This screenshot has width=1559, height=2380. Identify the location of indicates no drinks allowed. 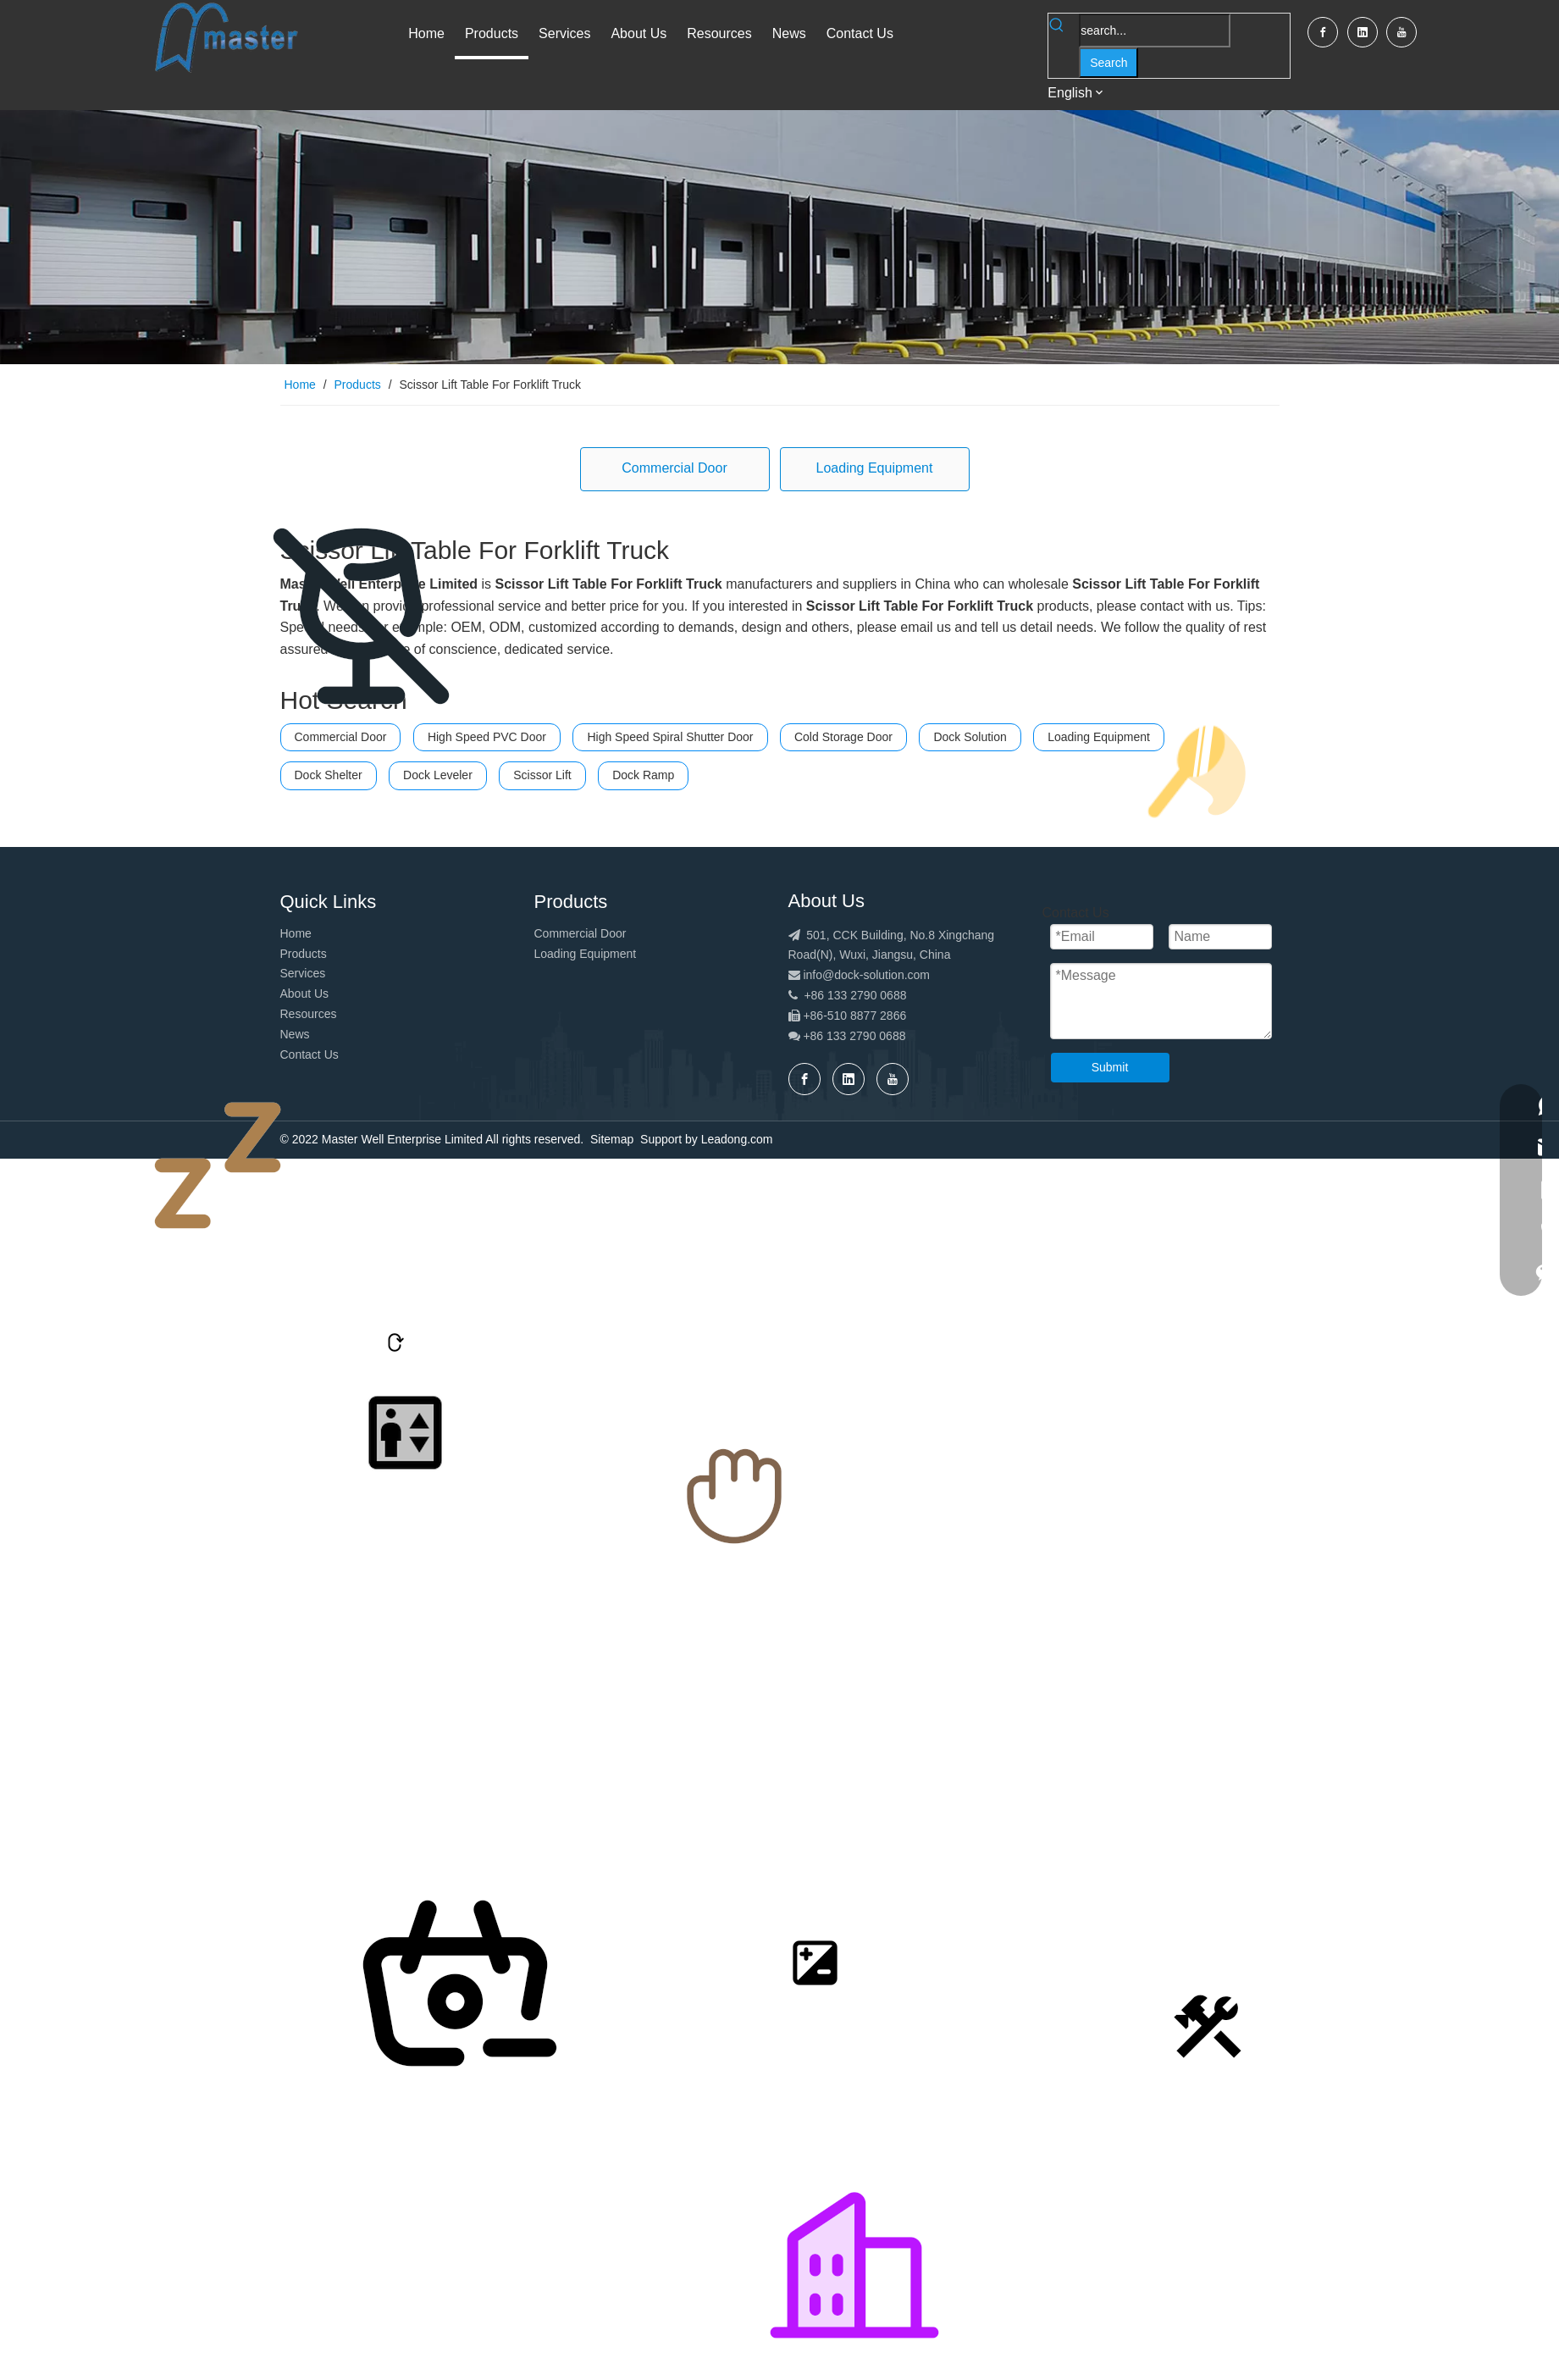
(361, 616).